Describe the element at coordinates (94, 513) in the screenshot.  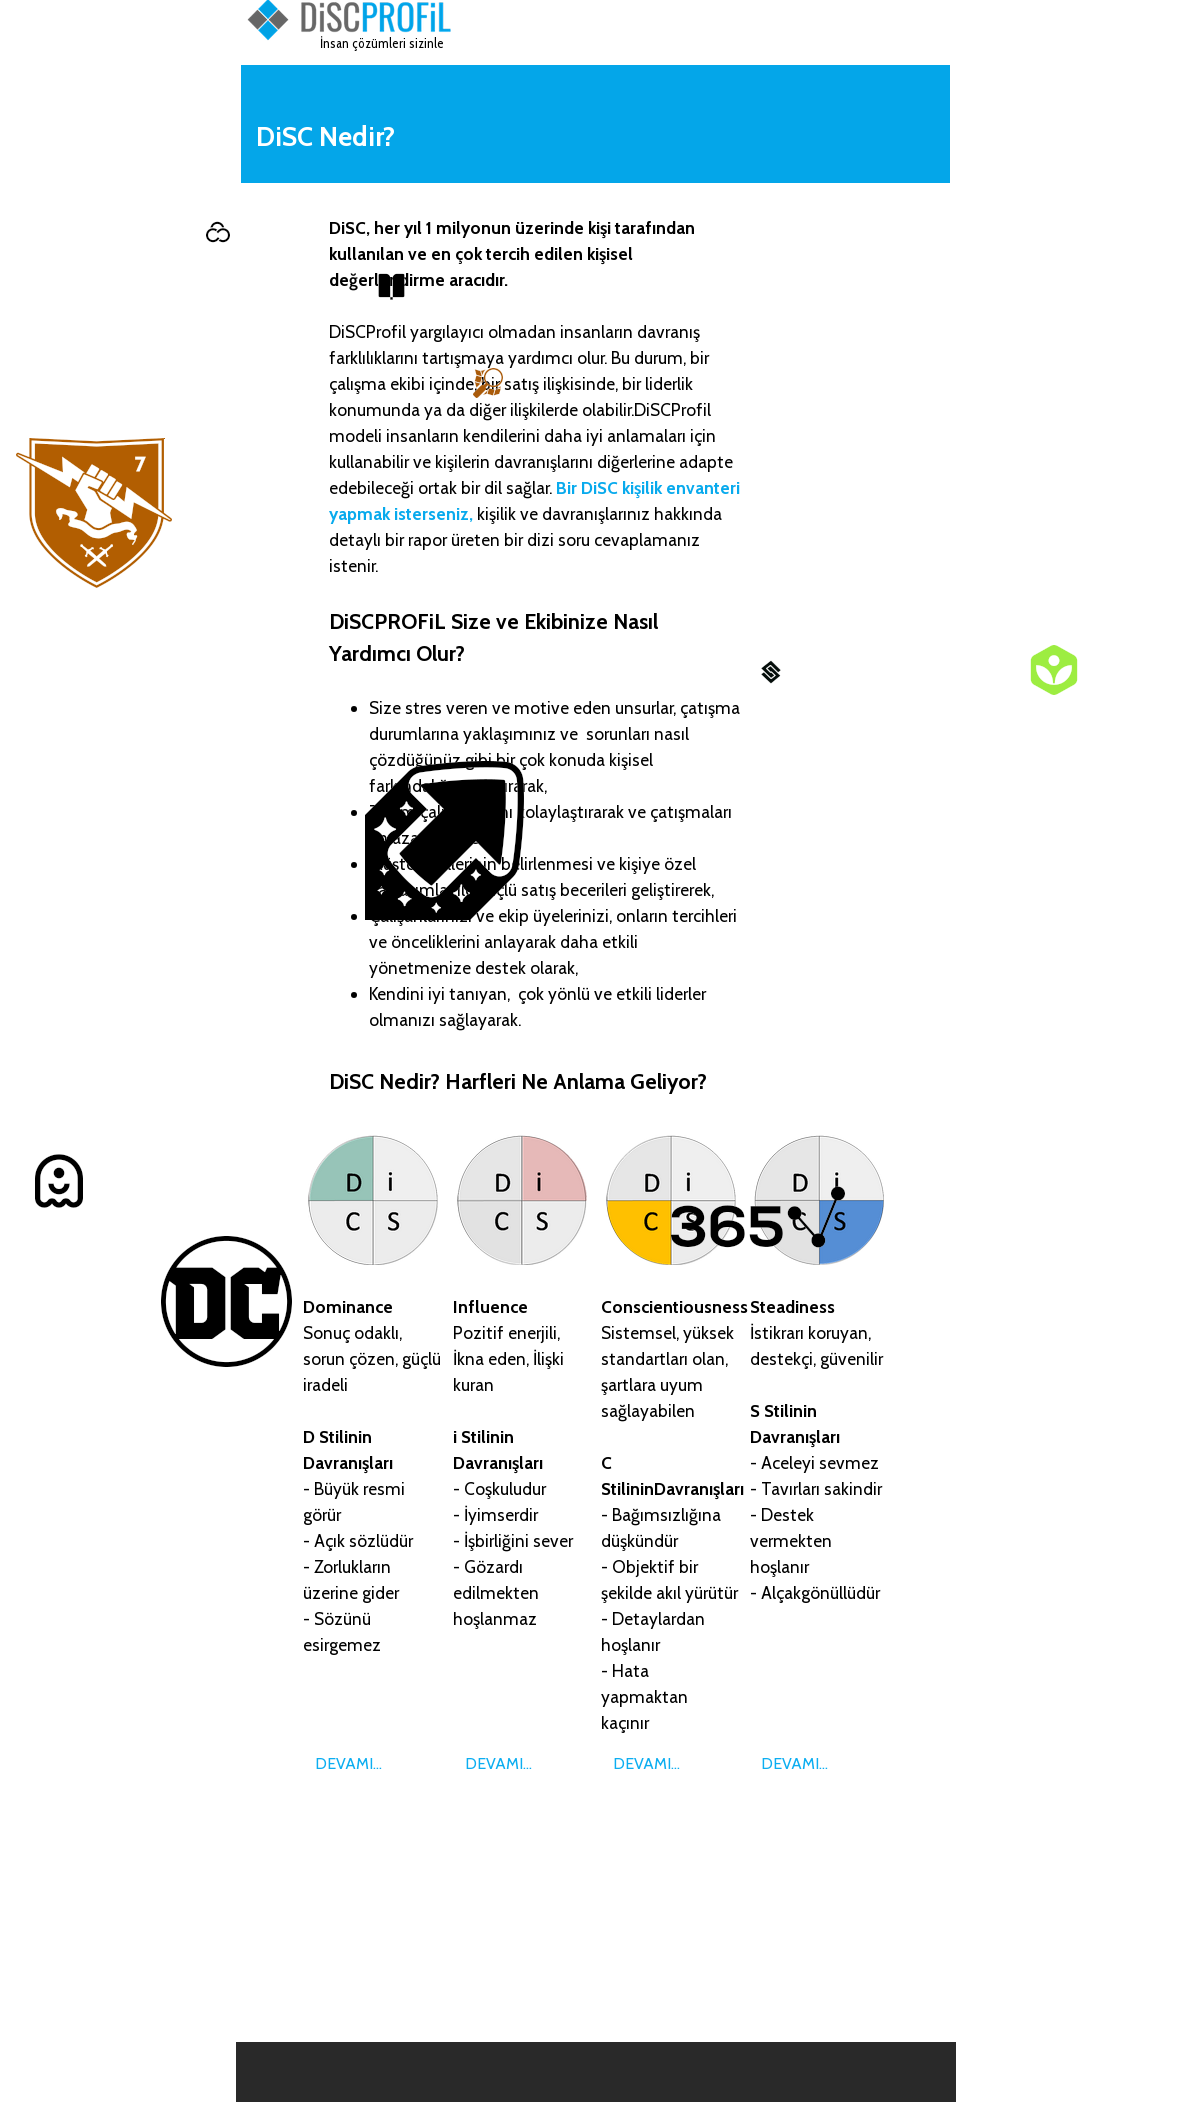
I see `visit bungie's official website or support page` at that location.